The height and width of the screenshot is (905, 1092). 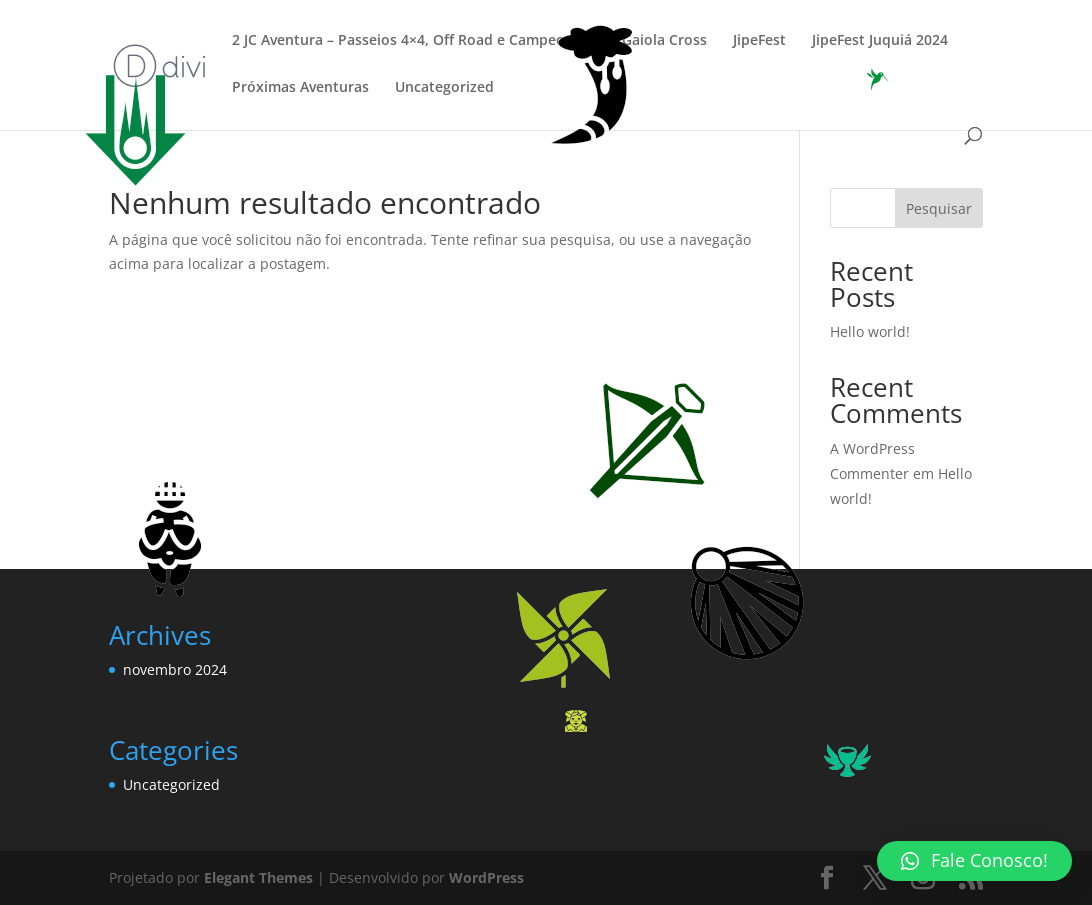 I want to click on view legendary or rare item details, so click(x=847, y=759).